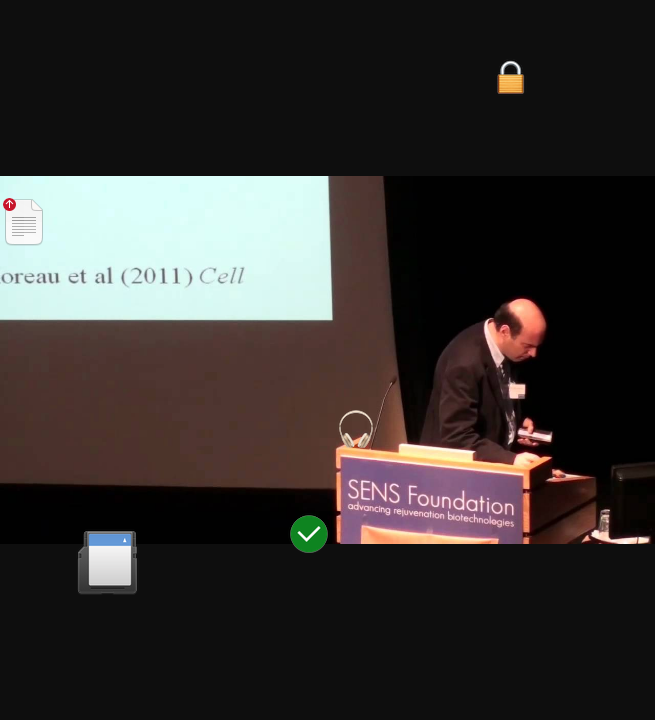  What do you see at coordinates (356, 429) in the screenshot?
I see `connect bluetooth headphones` at bounding box center [356, 429].